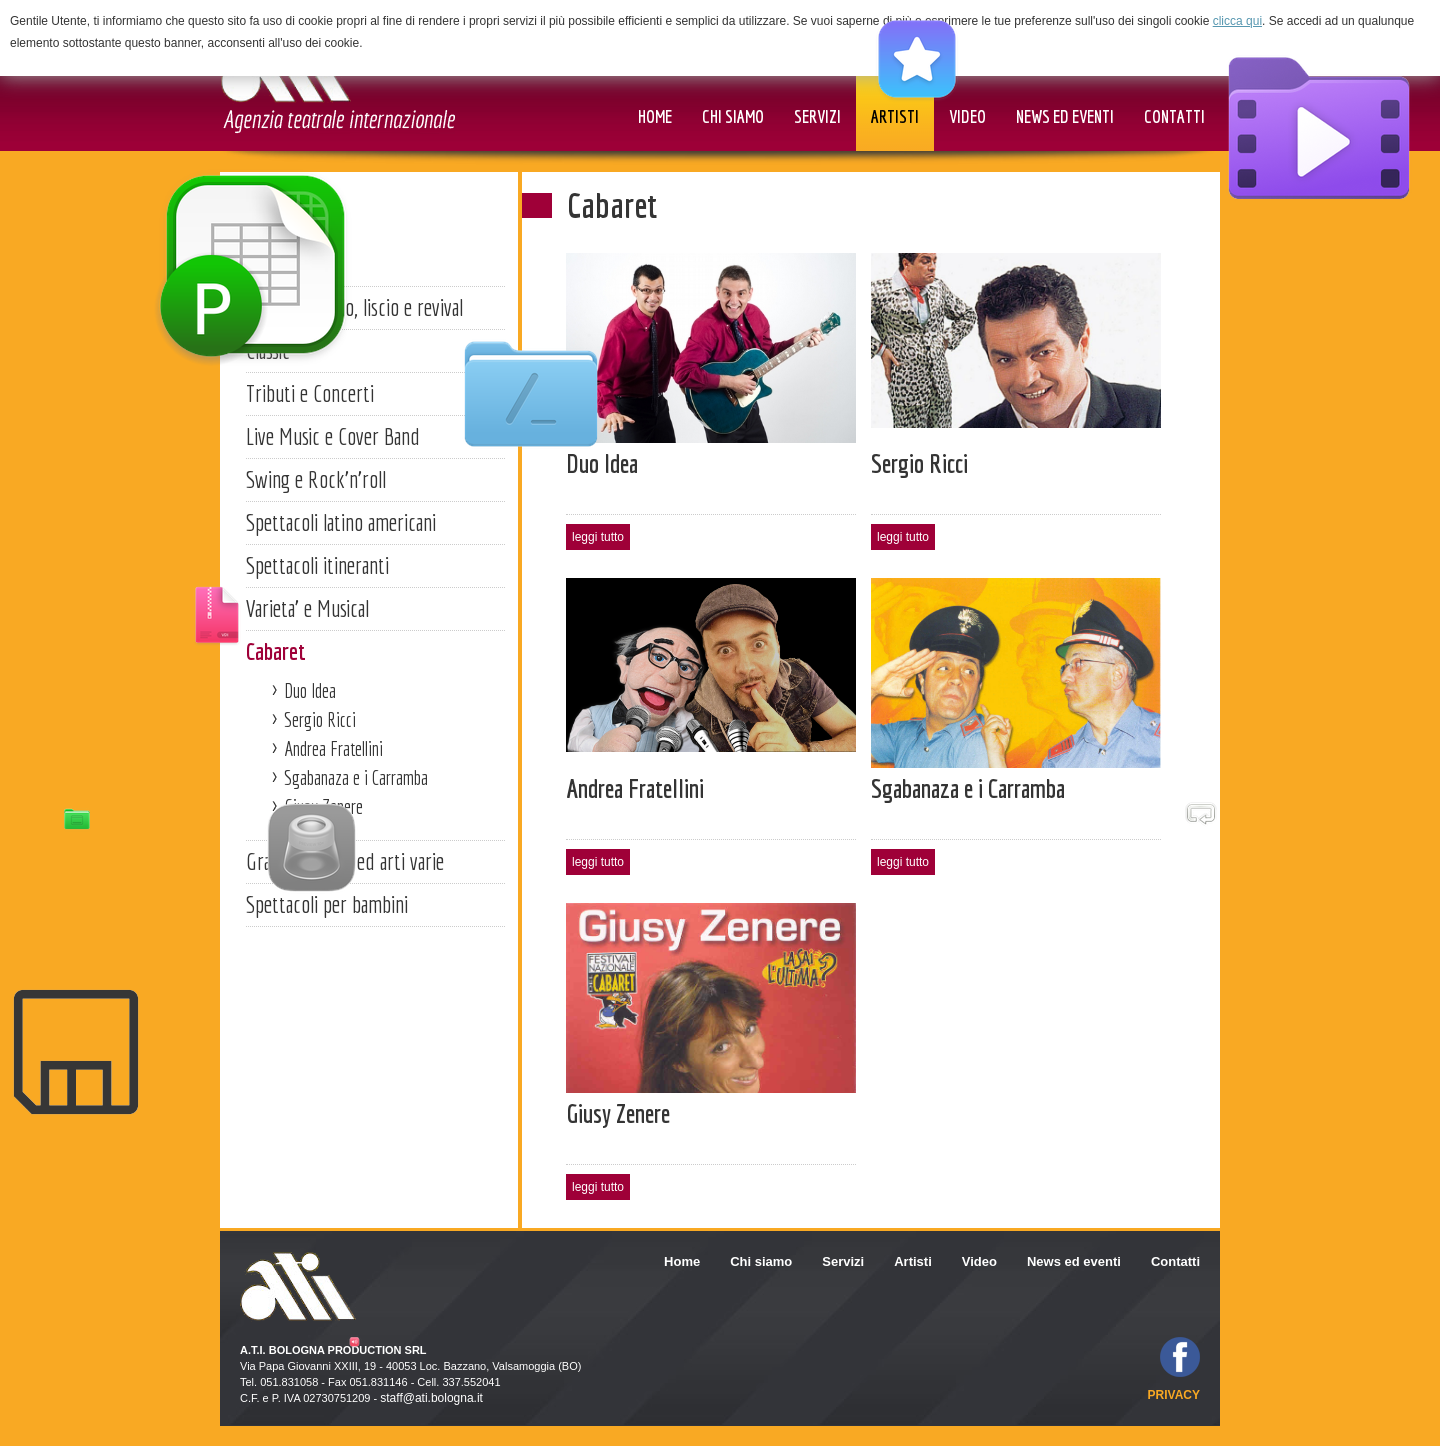  I want to click on open your videos folder, so click(1319, 133).